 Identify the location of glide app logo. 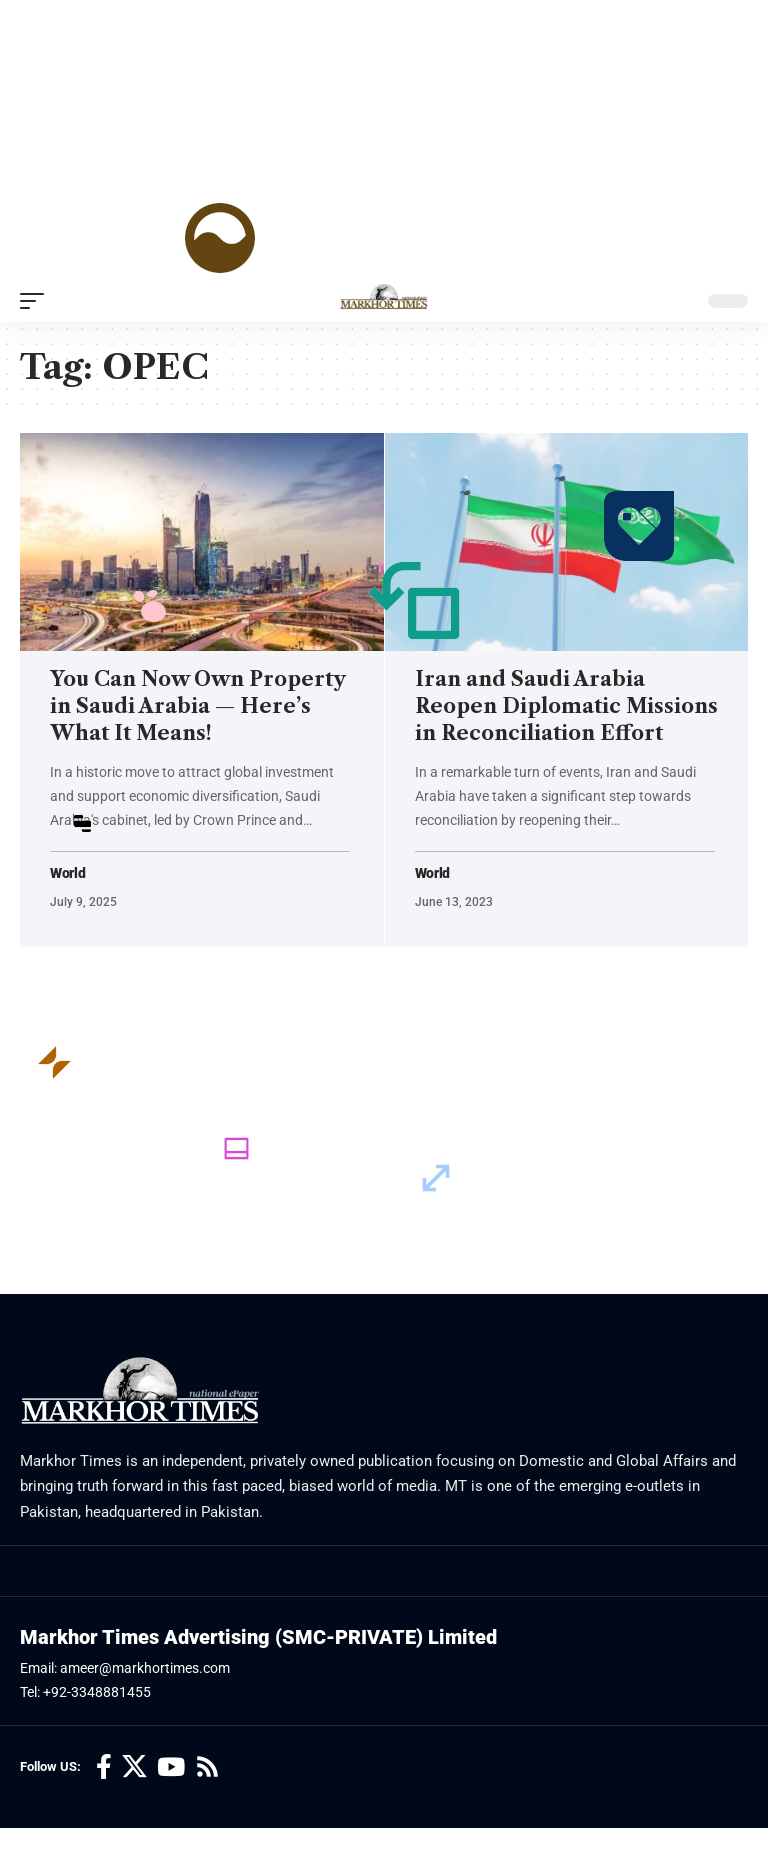
(54, 1062).